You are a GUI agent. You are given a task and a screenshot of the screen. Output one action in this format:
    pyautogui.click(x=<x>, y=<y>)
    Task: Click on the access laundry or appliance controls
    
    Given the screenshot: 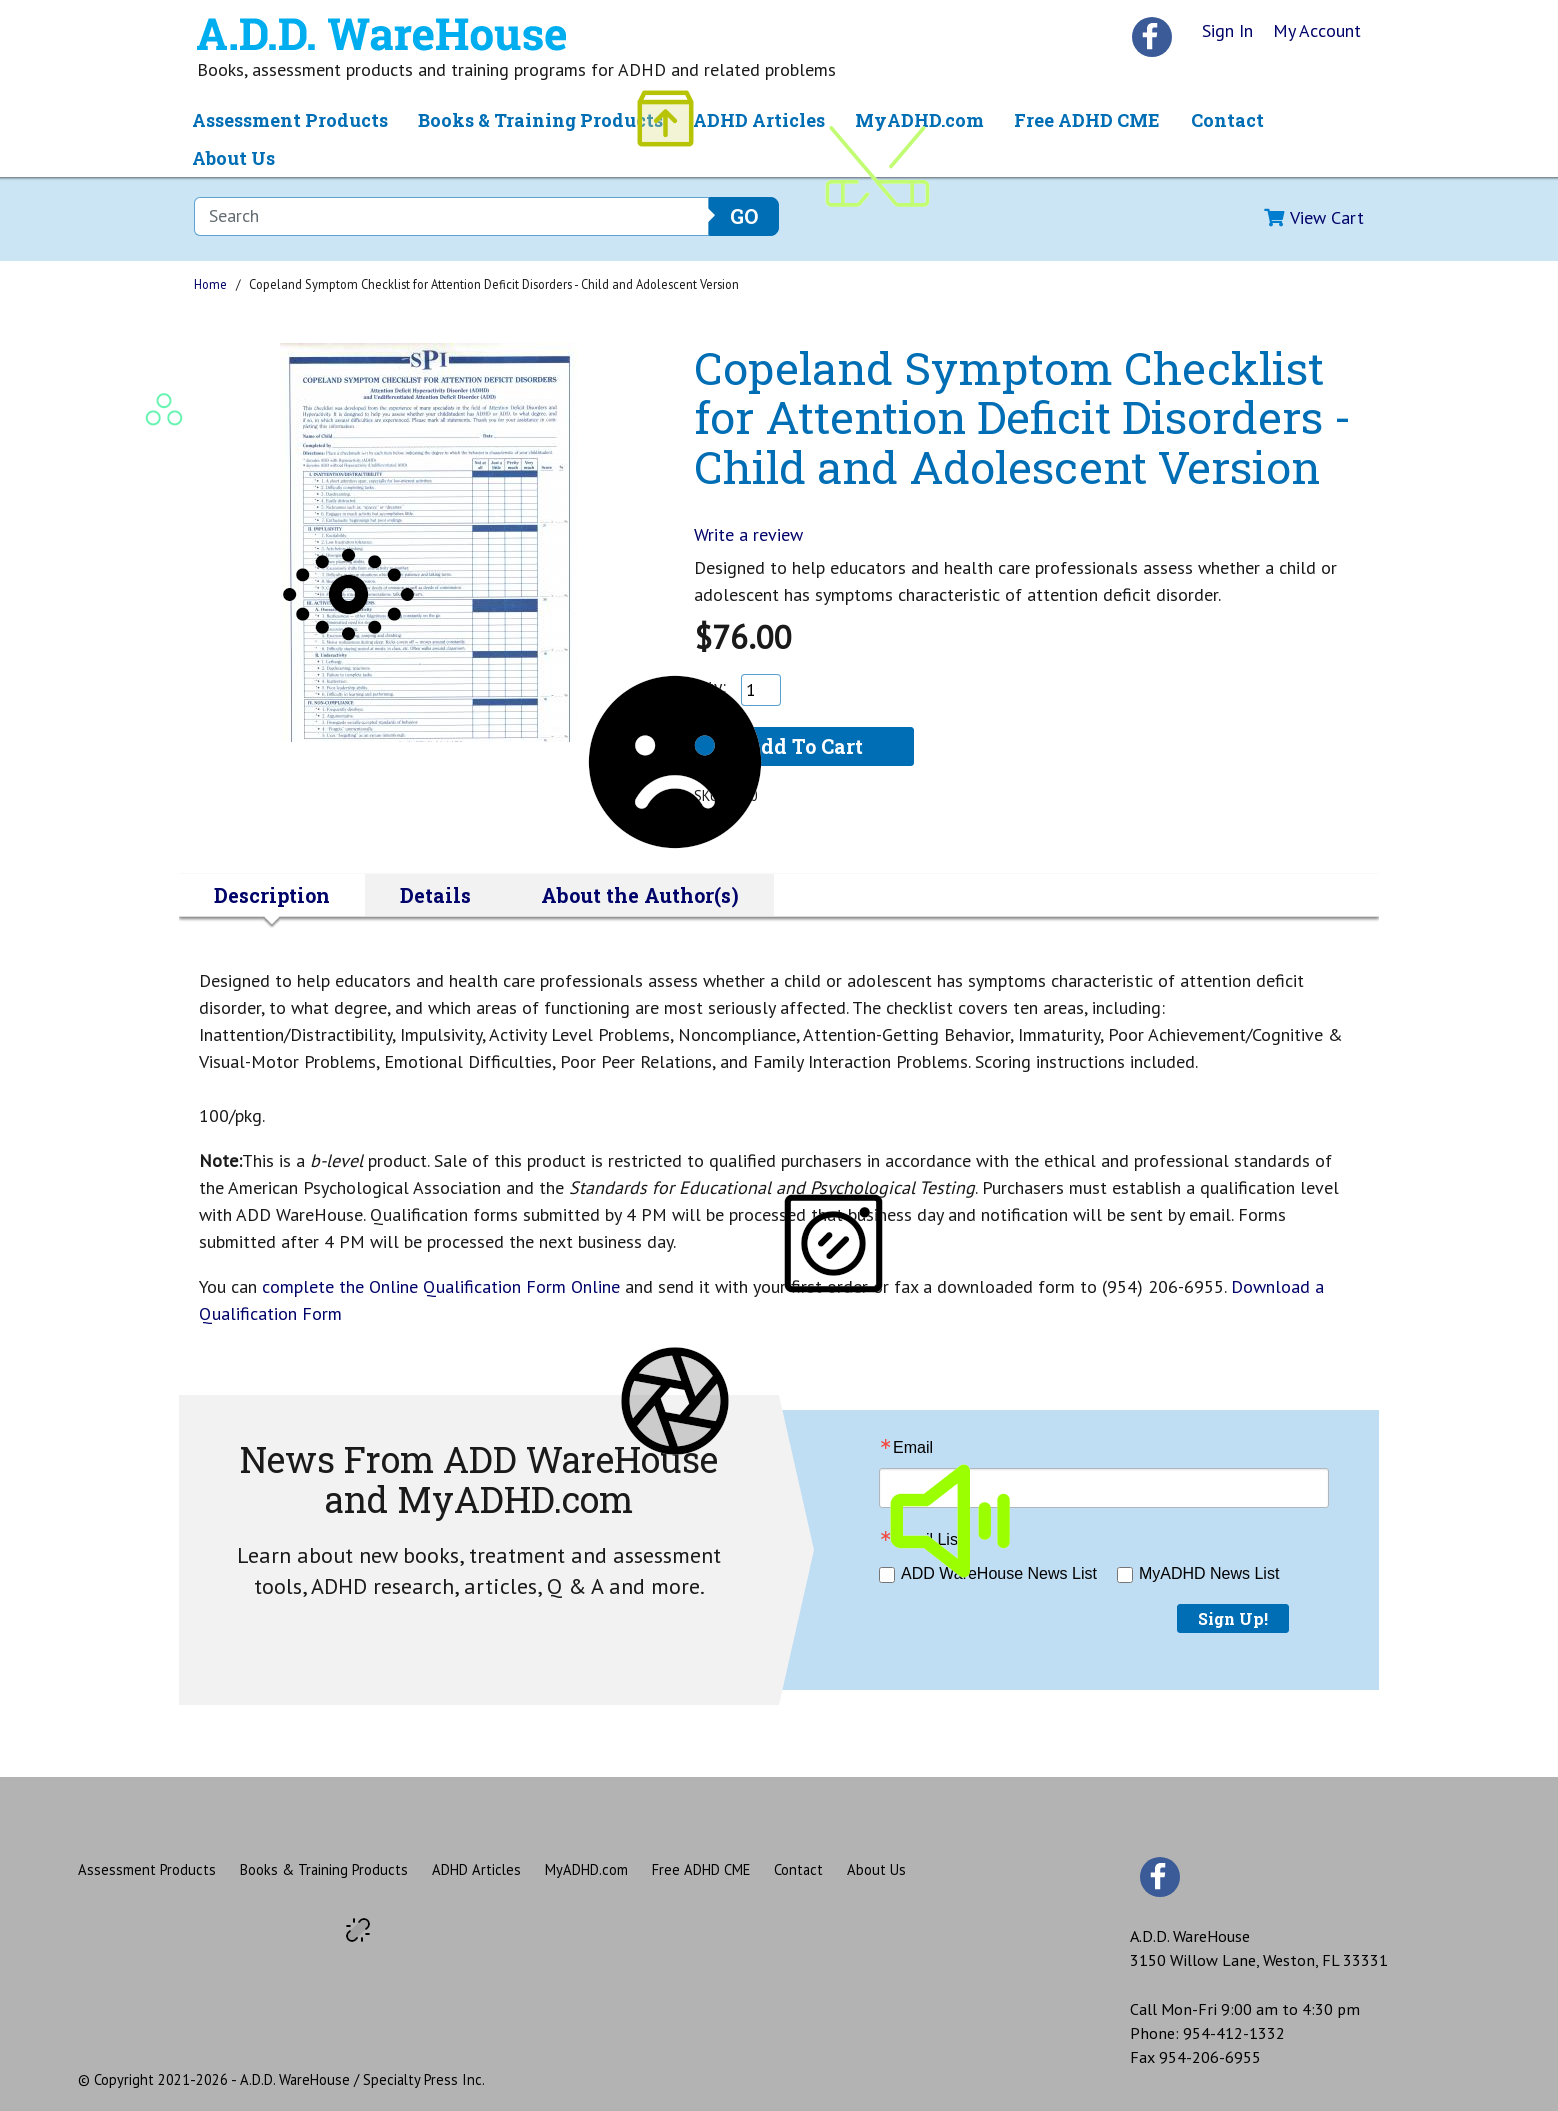 What is the action you would take?
    pyautogui.click(x=833, y=1243)
    